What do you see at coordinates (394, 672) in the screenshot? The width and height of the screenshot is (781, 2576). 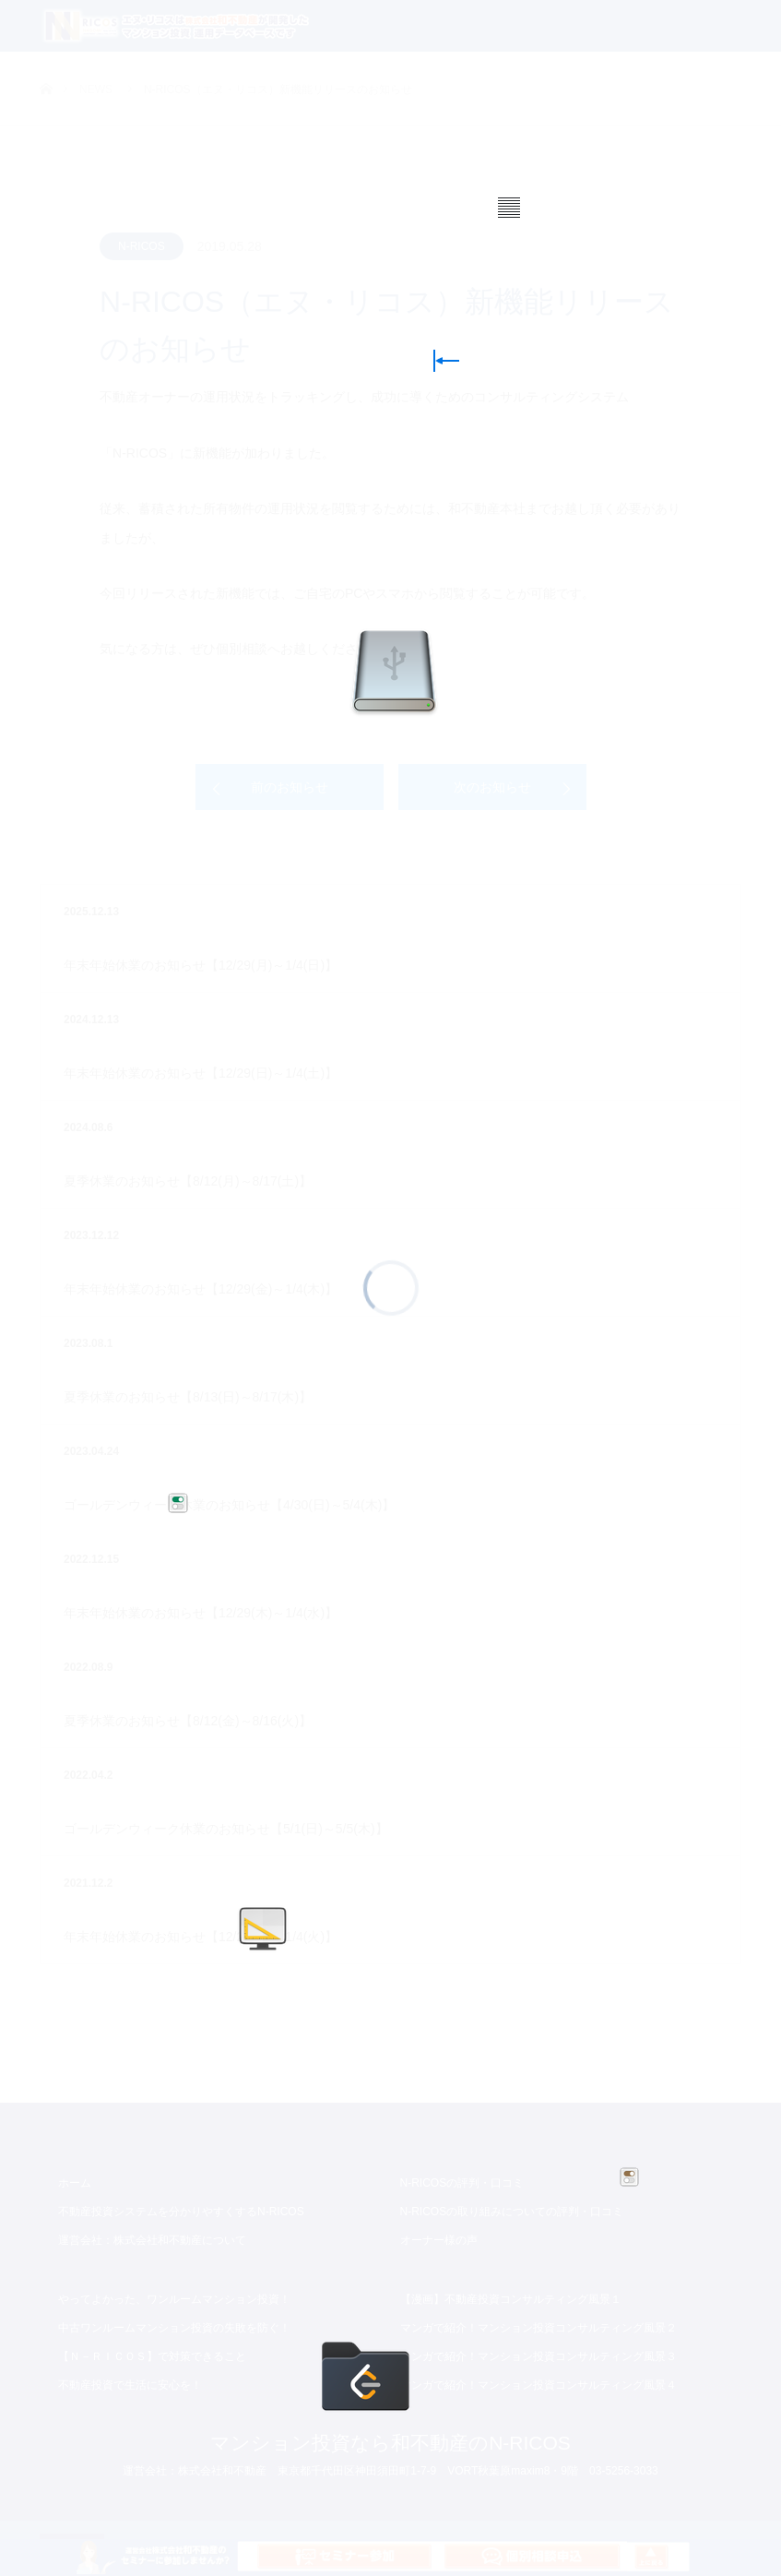 I see `access connected USB storage device` at bounding box center [394, 672].